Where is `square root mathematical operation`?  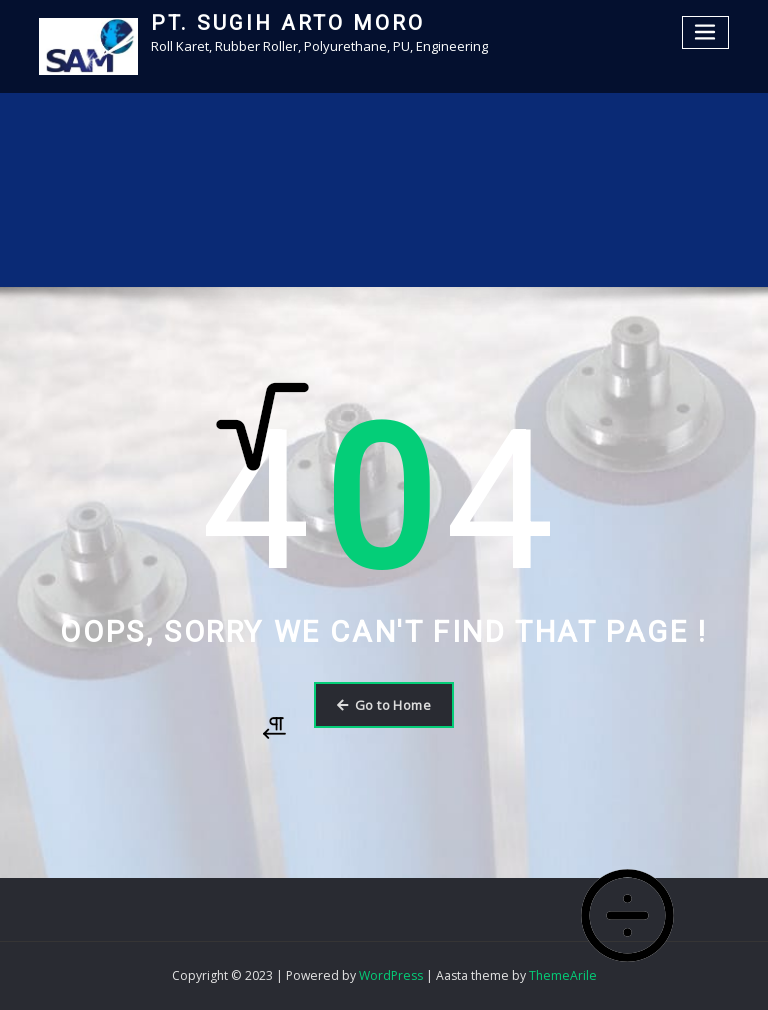 square root mathematical operation is located at coordinates (262, 424).